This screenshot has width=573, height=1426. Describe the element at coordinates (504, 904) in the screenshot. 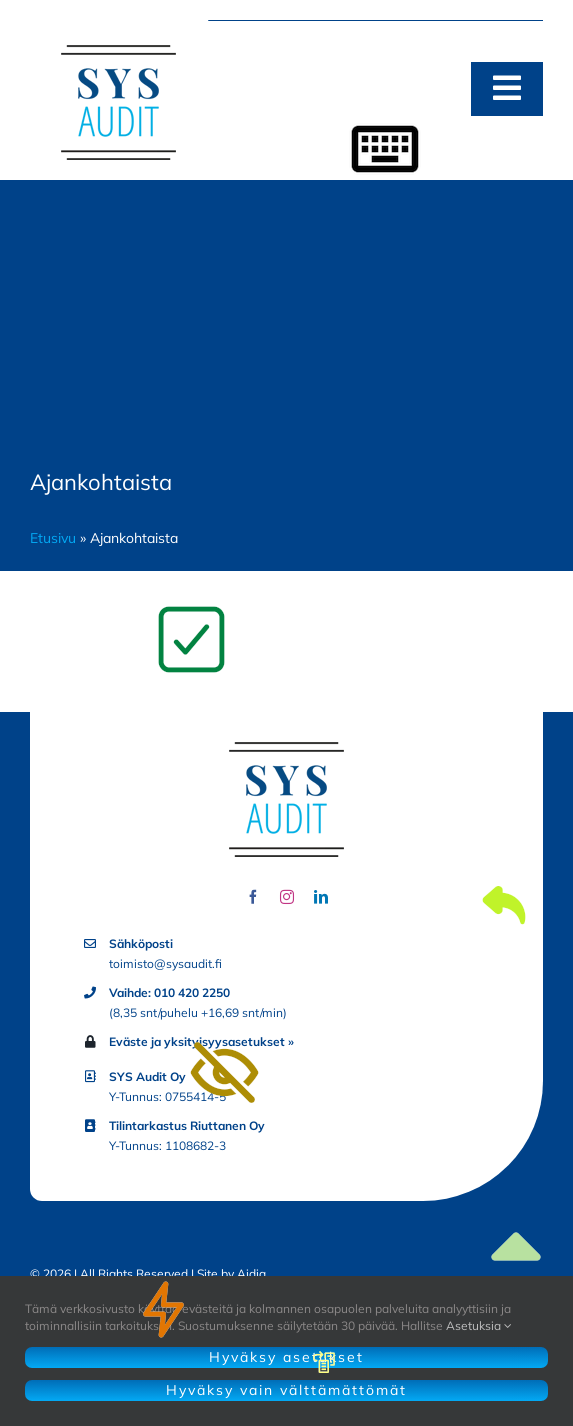

I see `undo the last action` at that location.